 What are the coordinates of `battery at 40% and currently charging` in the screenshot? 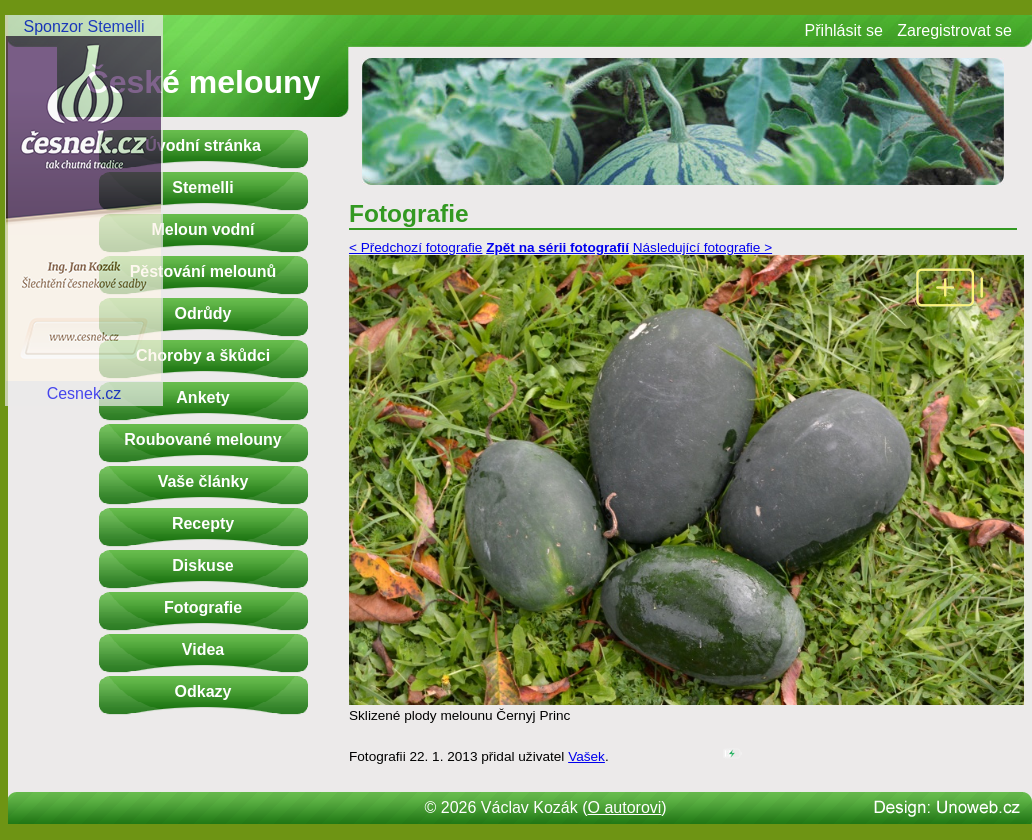 It's located at (732, 753).